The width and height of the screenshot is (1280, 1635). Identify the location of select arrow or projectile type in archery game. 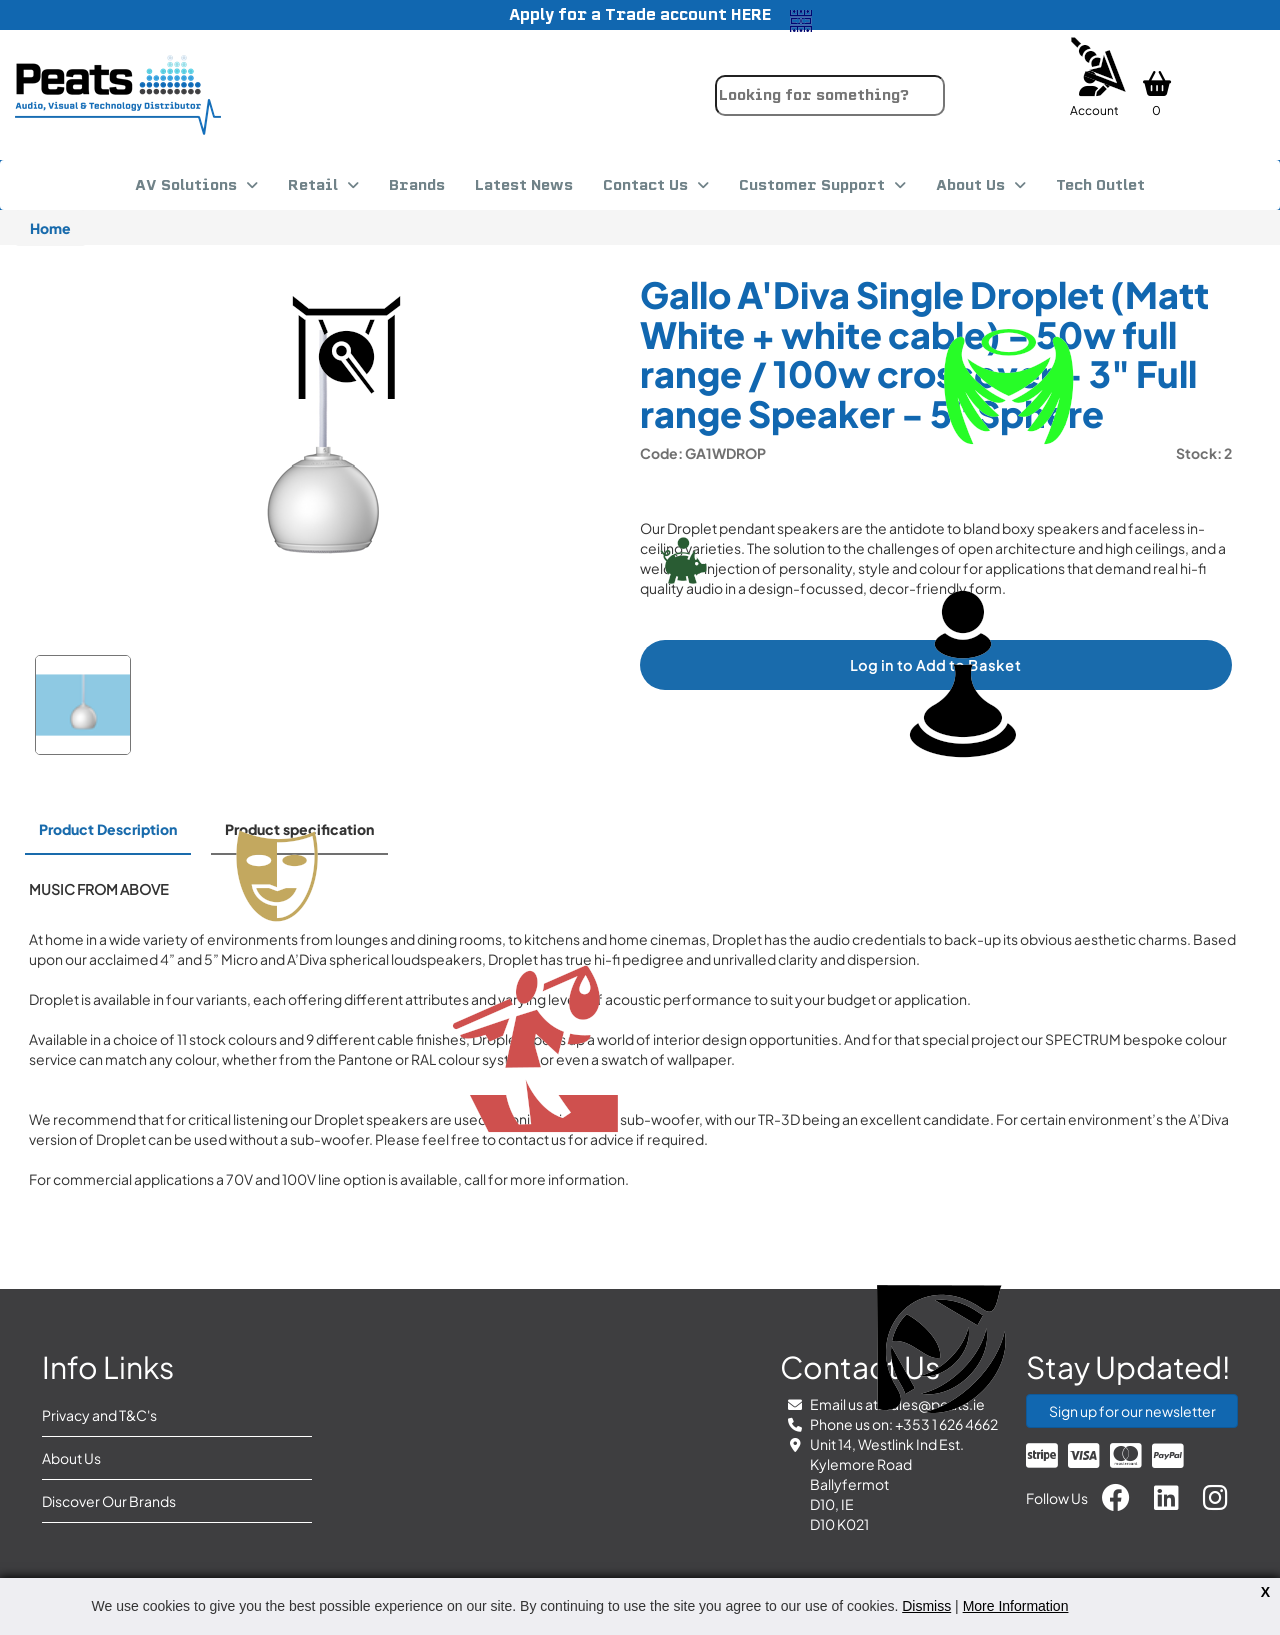
(1098, 64).